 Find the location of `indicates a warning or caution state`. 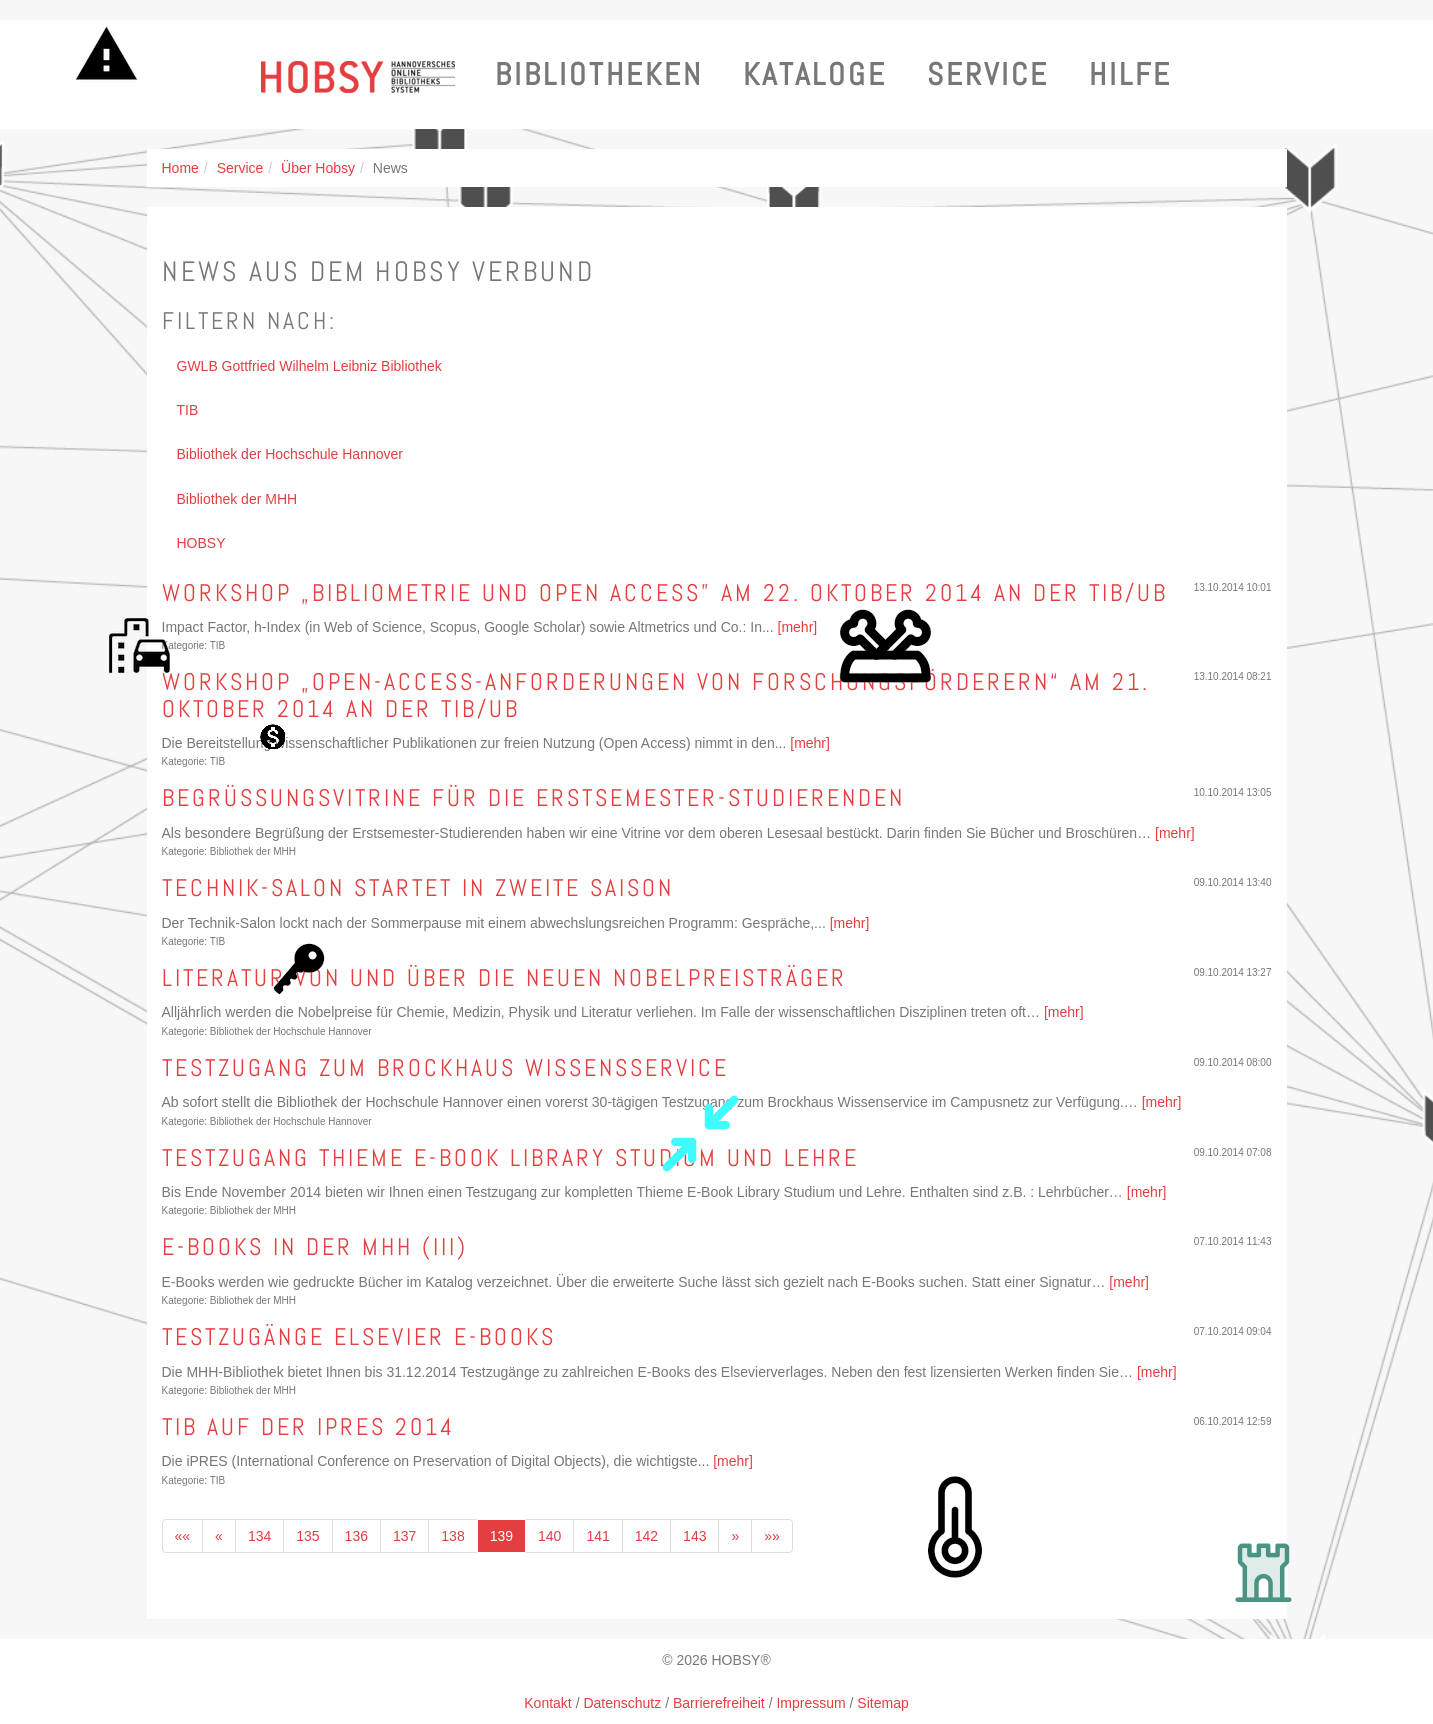

indicates a warning or caution state is located at coordinates (106, 54).